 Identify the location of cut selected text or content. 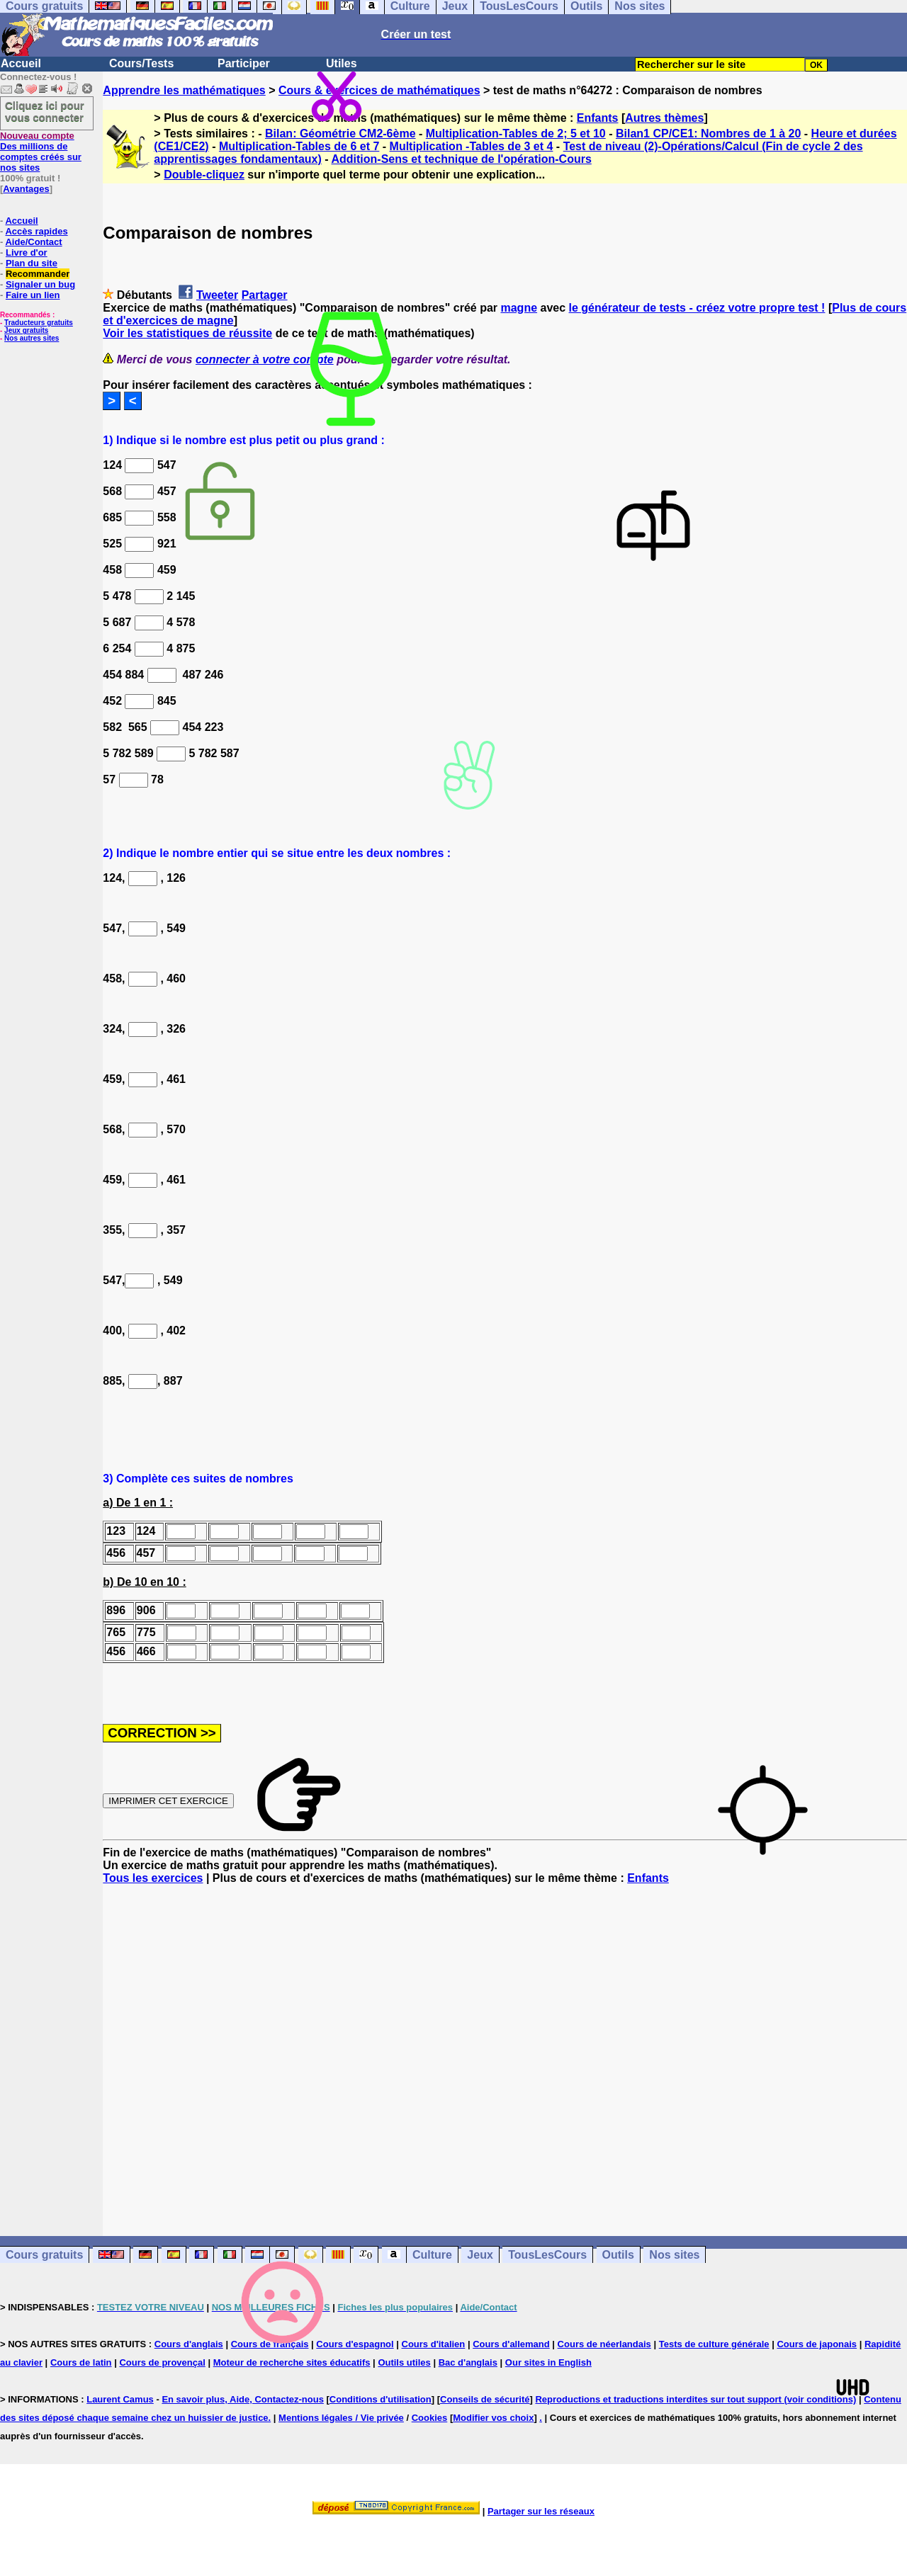
(337, 96).